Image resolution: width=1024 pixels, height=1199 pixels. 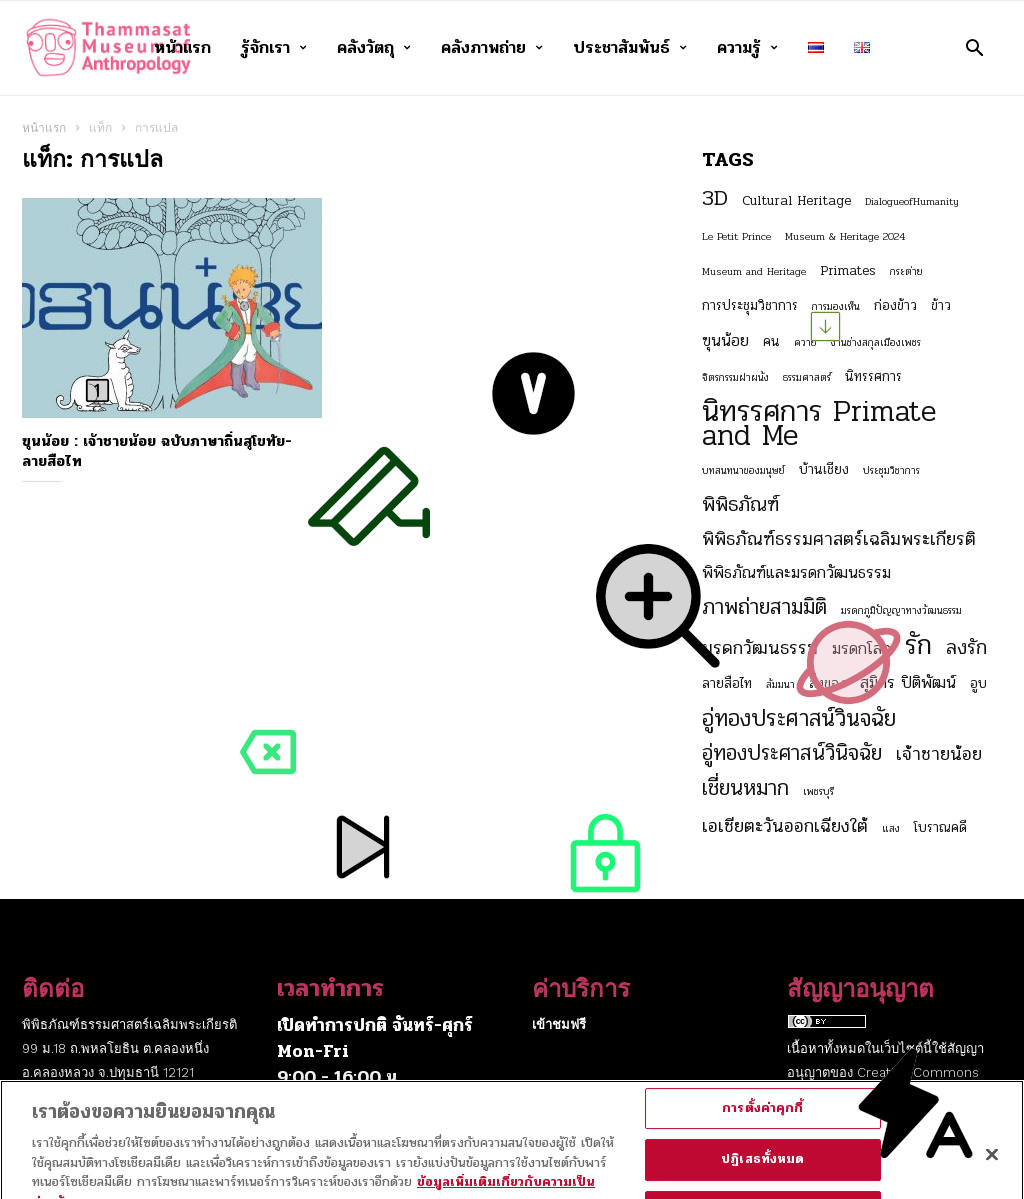 What do you see at coordinates (825, 326) in the screenshot?
I see `download file or content` at bounding box center [825, 326].